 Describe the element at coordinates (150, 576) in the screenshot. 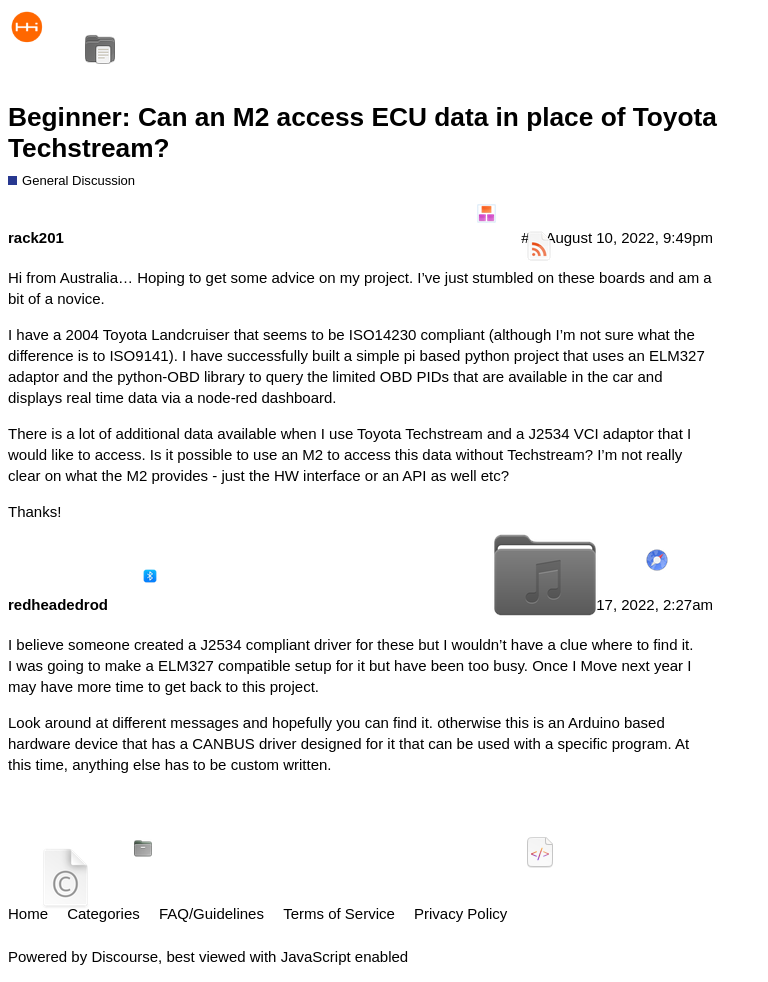

I see `toggle bluetooth connectivity on or off` at that location.